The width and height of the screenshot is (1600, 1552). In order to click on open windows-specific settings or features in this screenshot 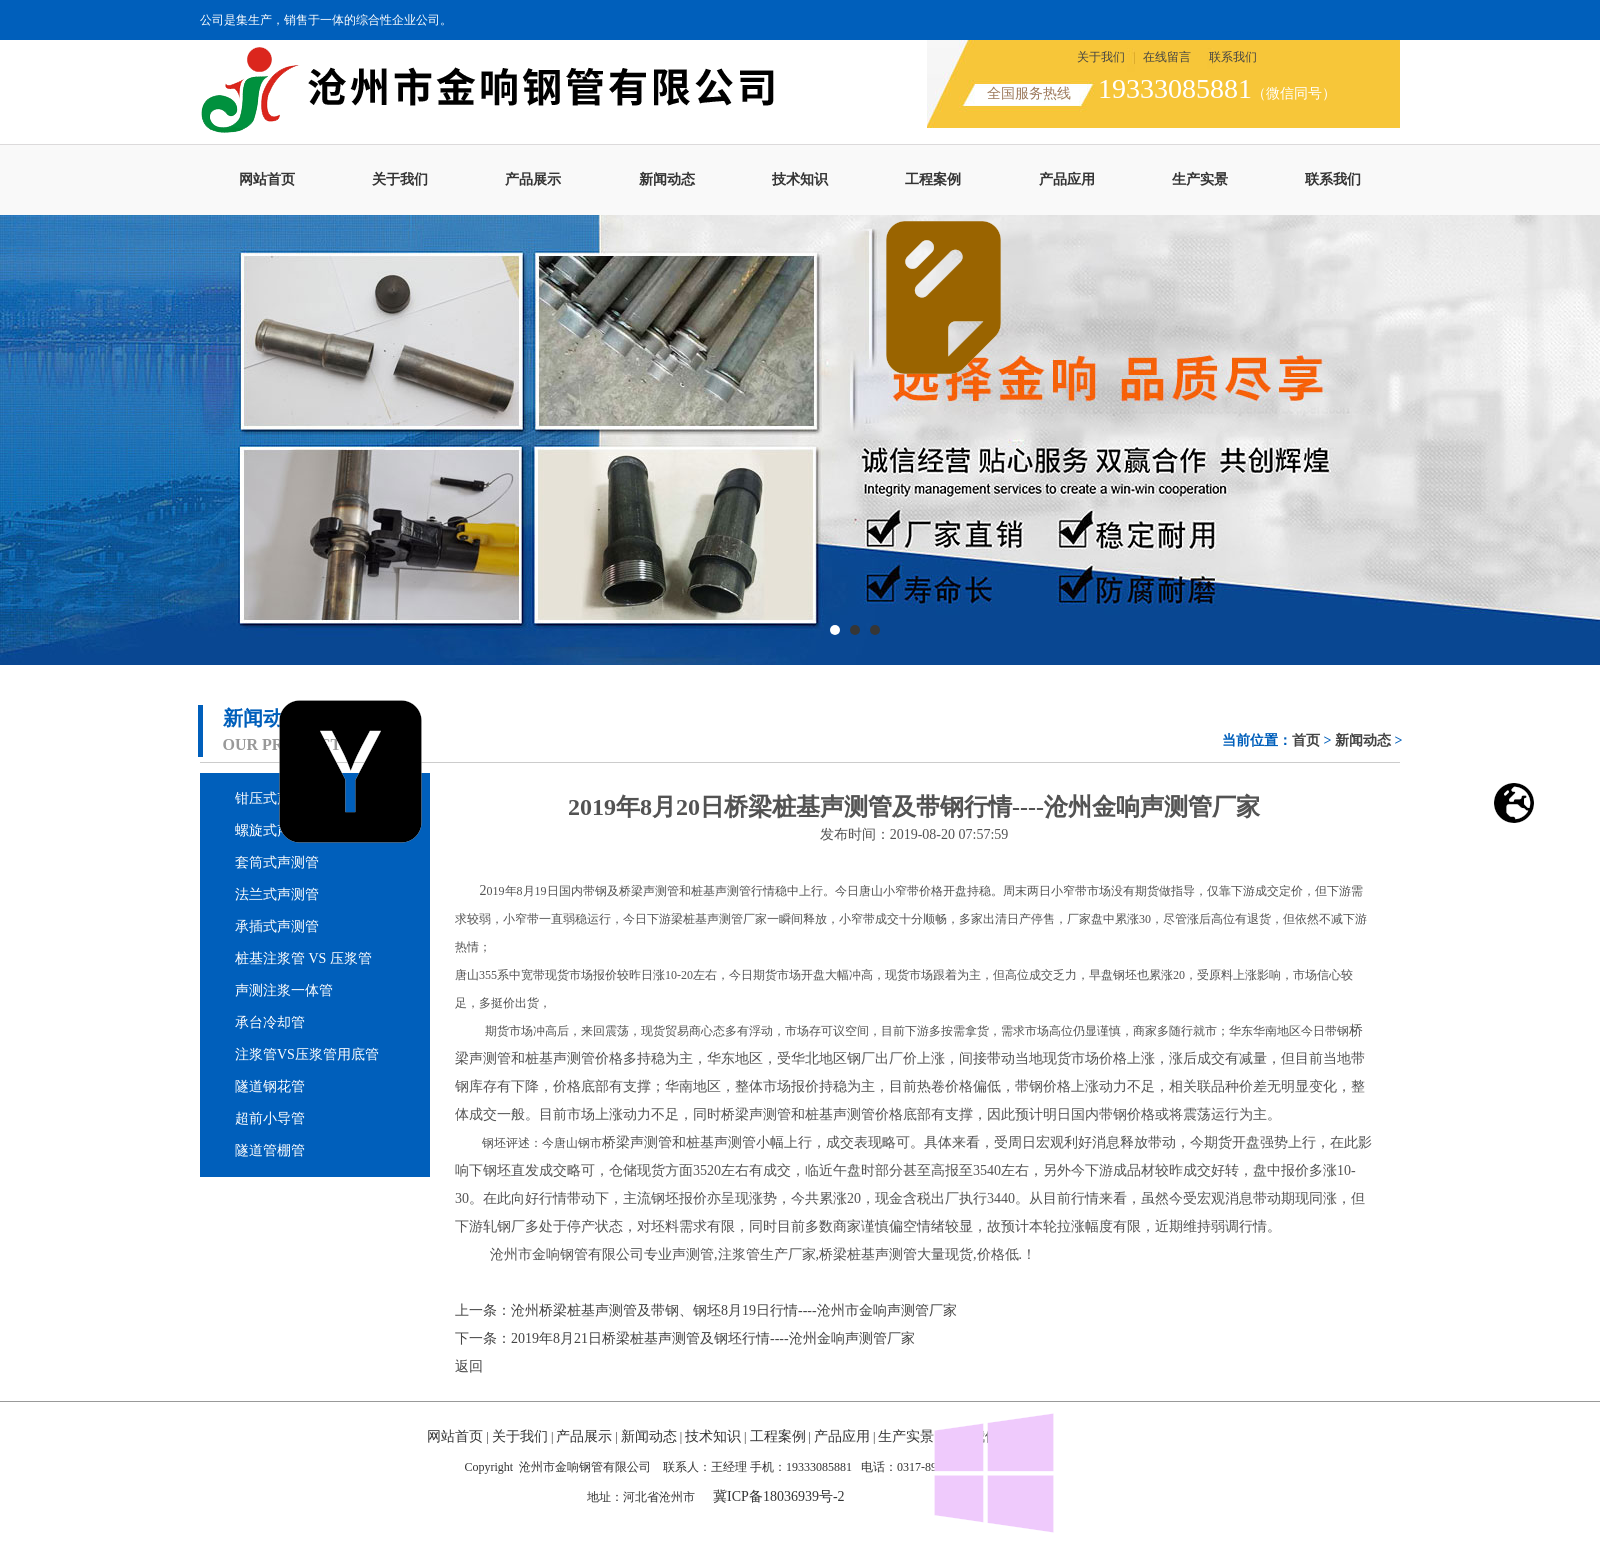, I will do `click(994, 1473)`.